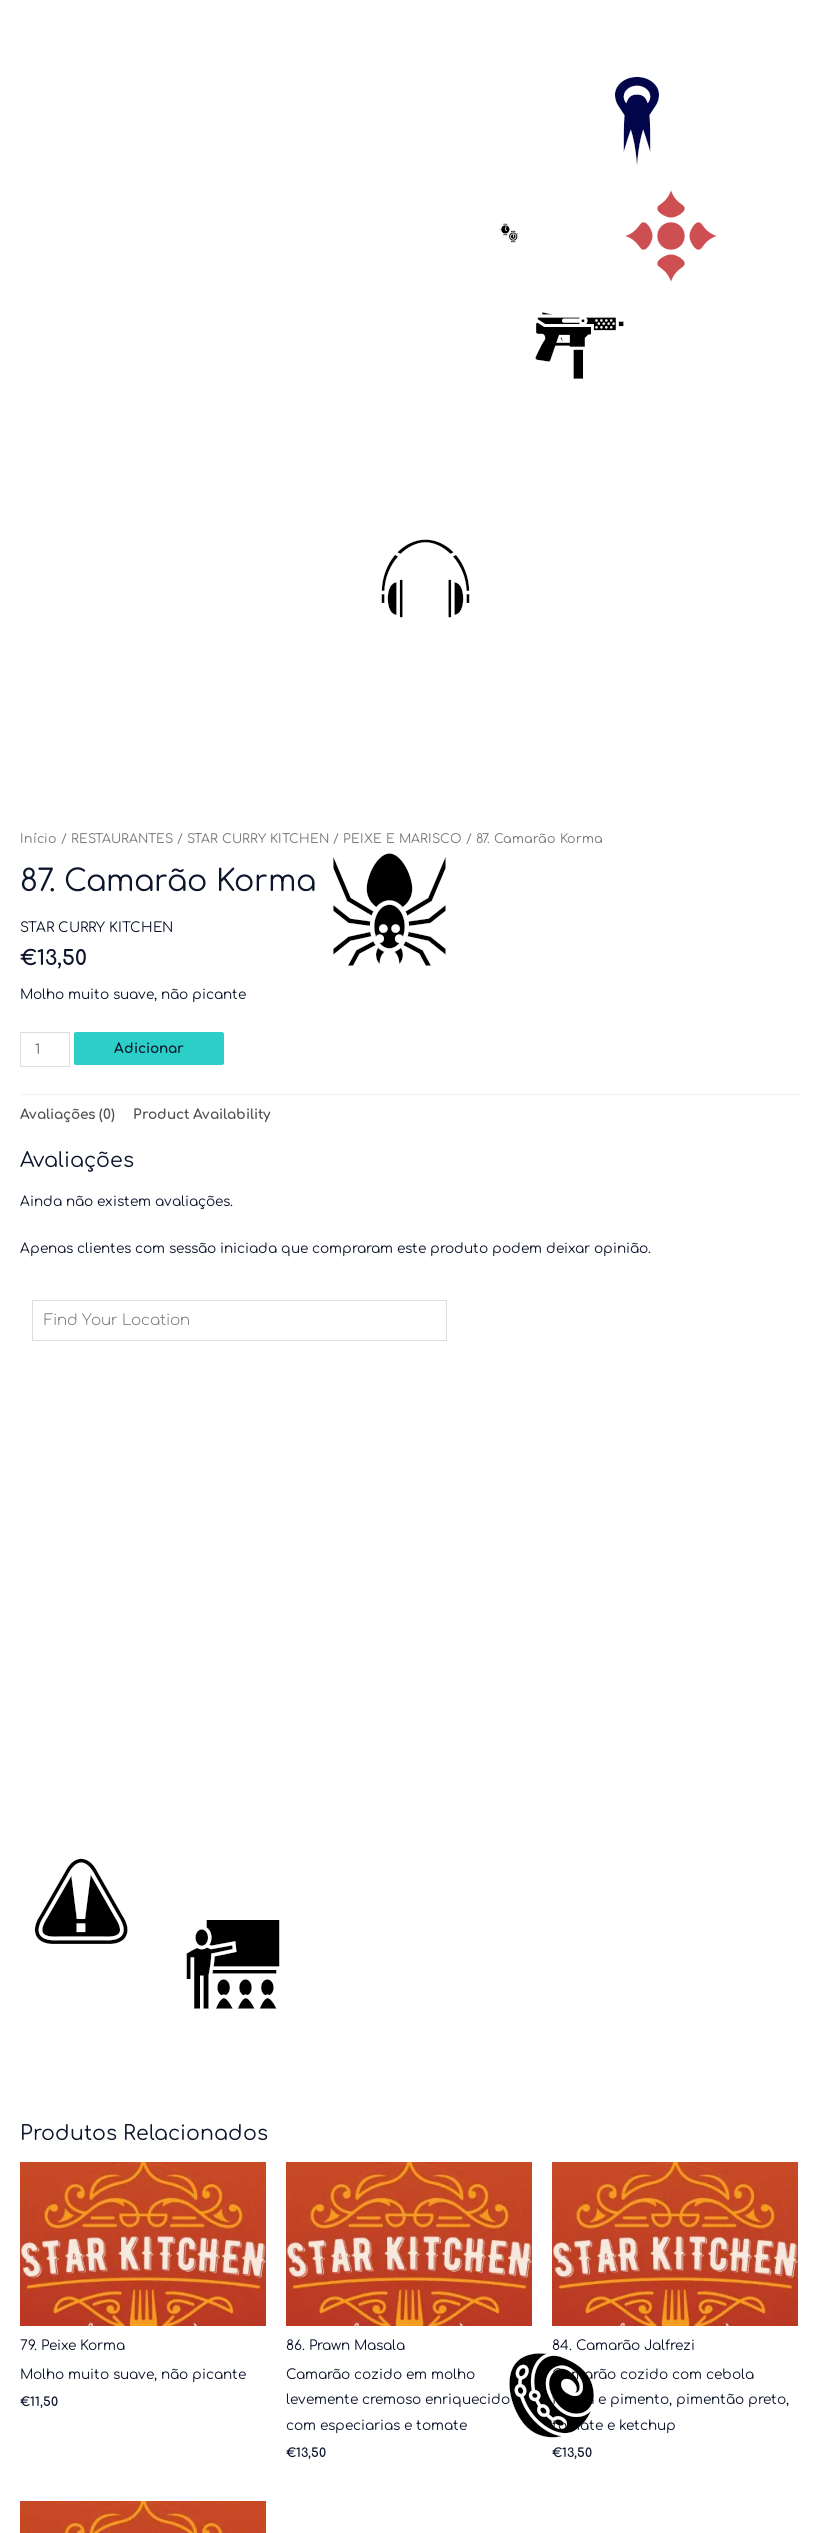 This screenshot has width=820, height=2533. I want to click on access teaching or instructor tools, so click(233, 1962).